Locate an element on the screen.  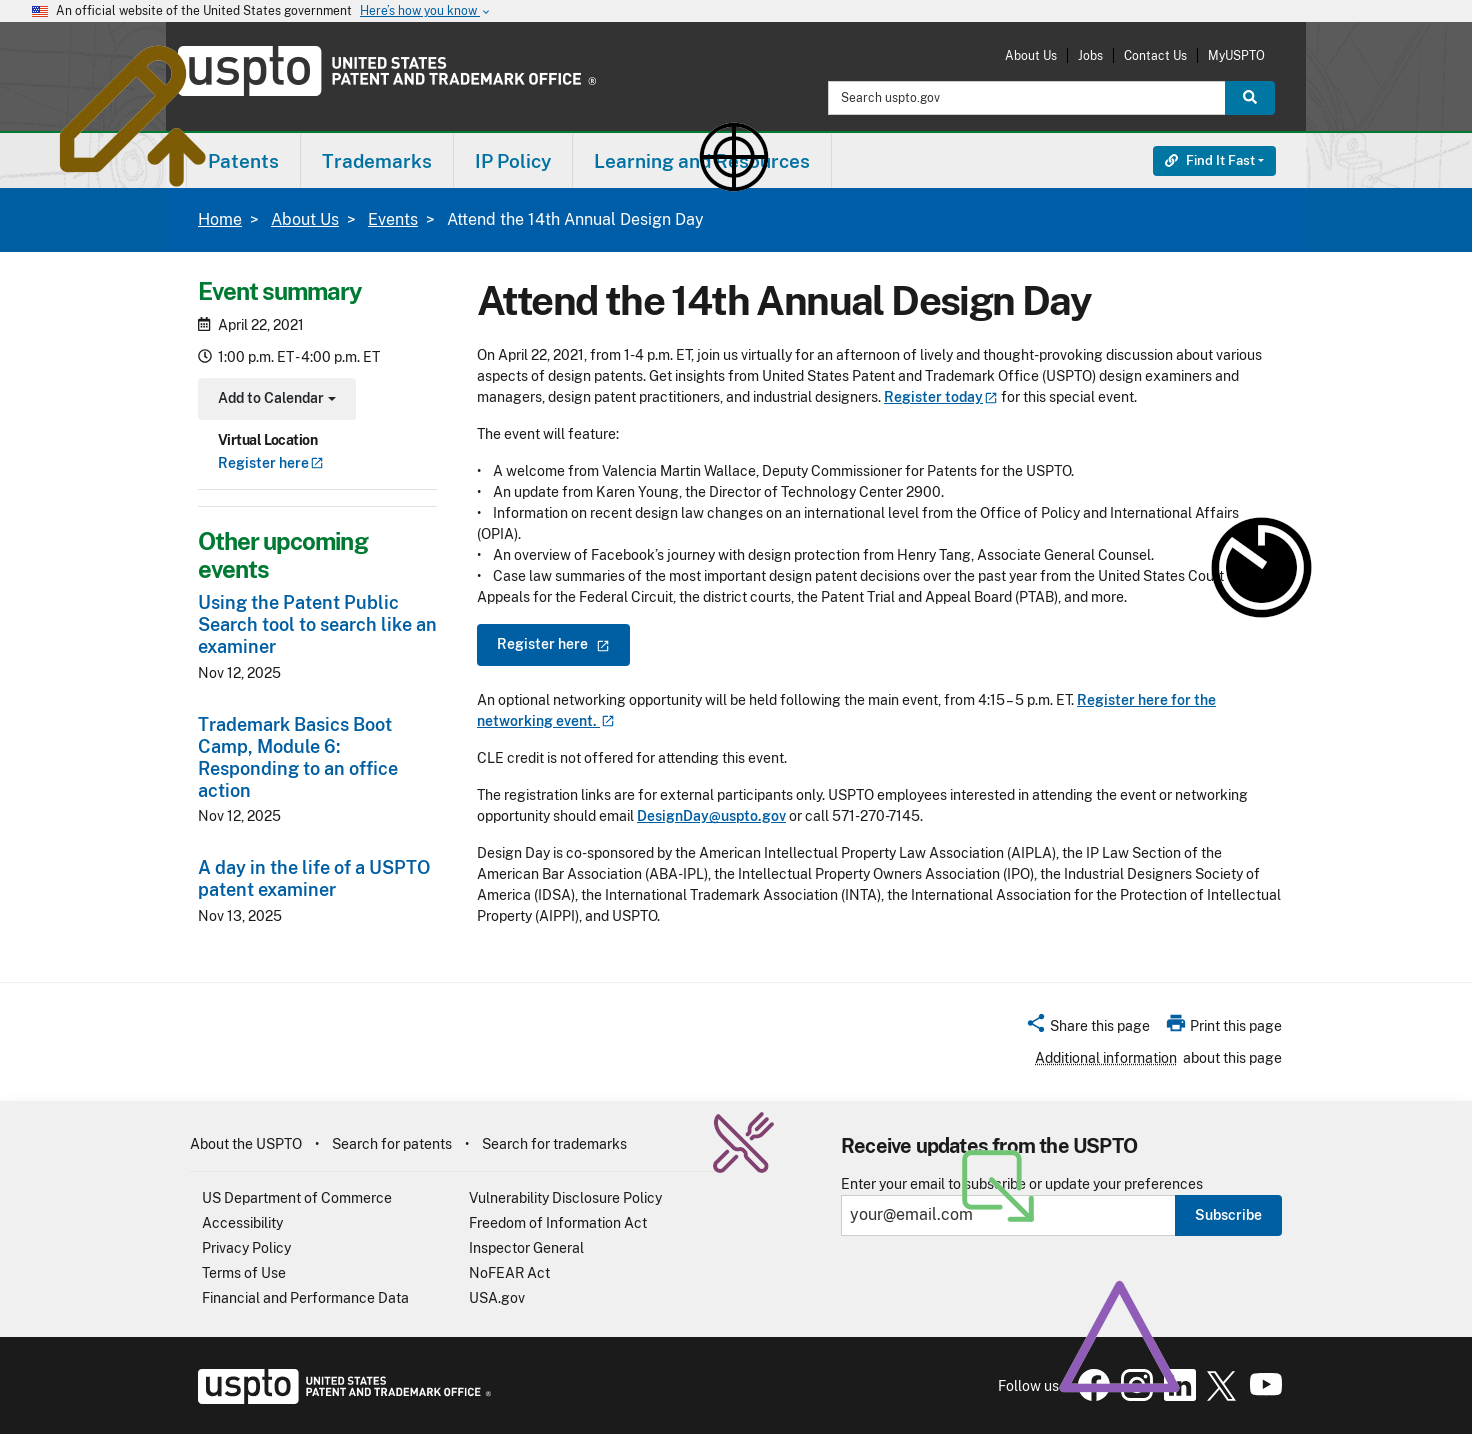
view polar chart data is located at coordinates (734, 157).